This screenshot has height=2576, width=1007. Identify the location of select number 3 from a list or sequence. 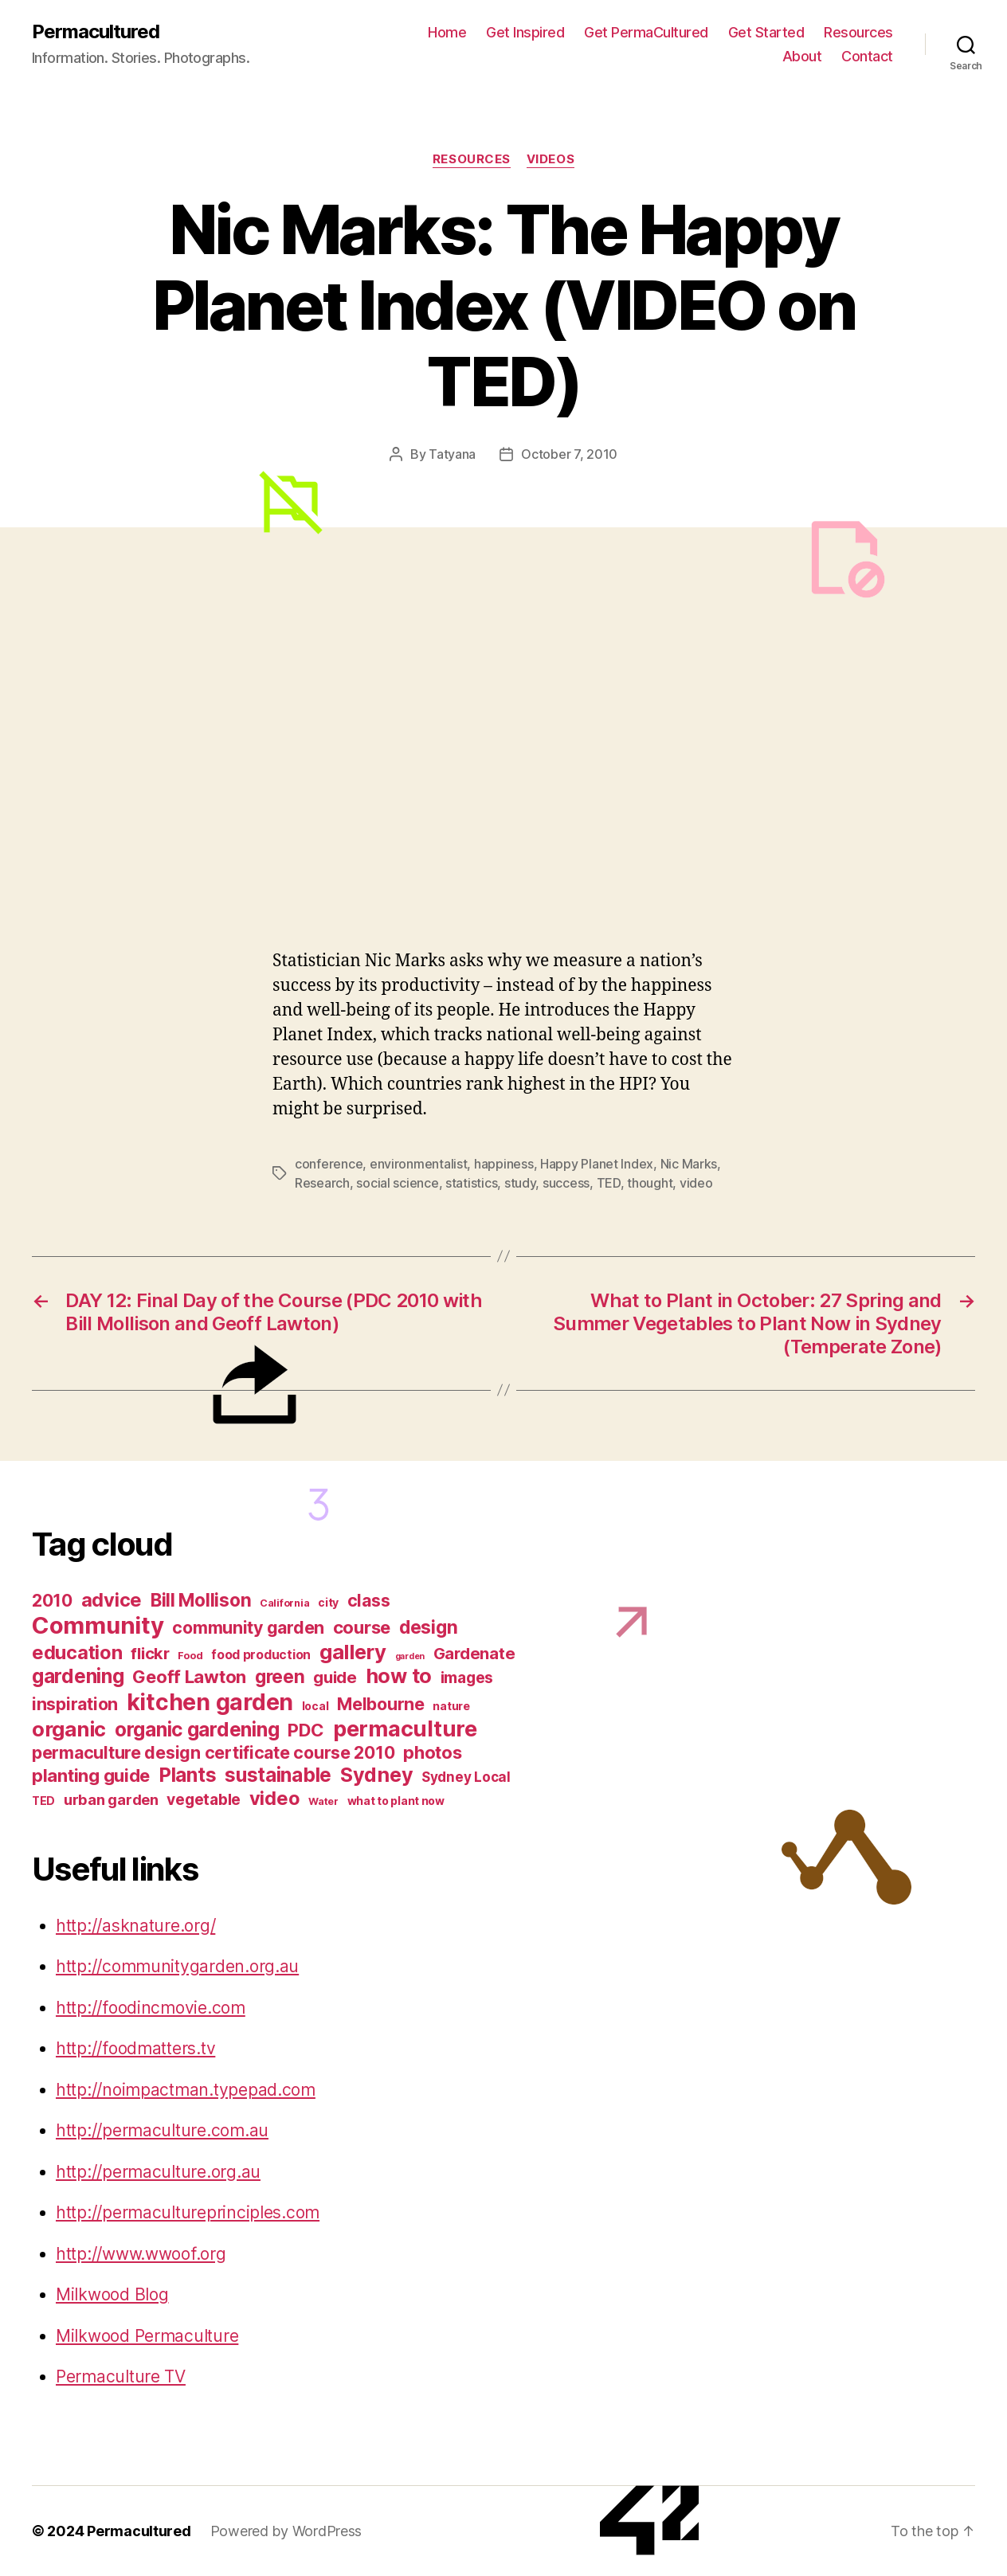
(318, 1504).